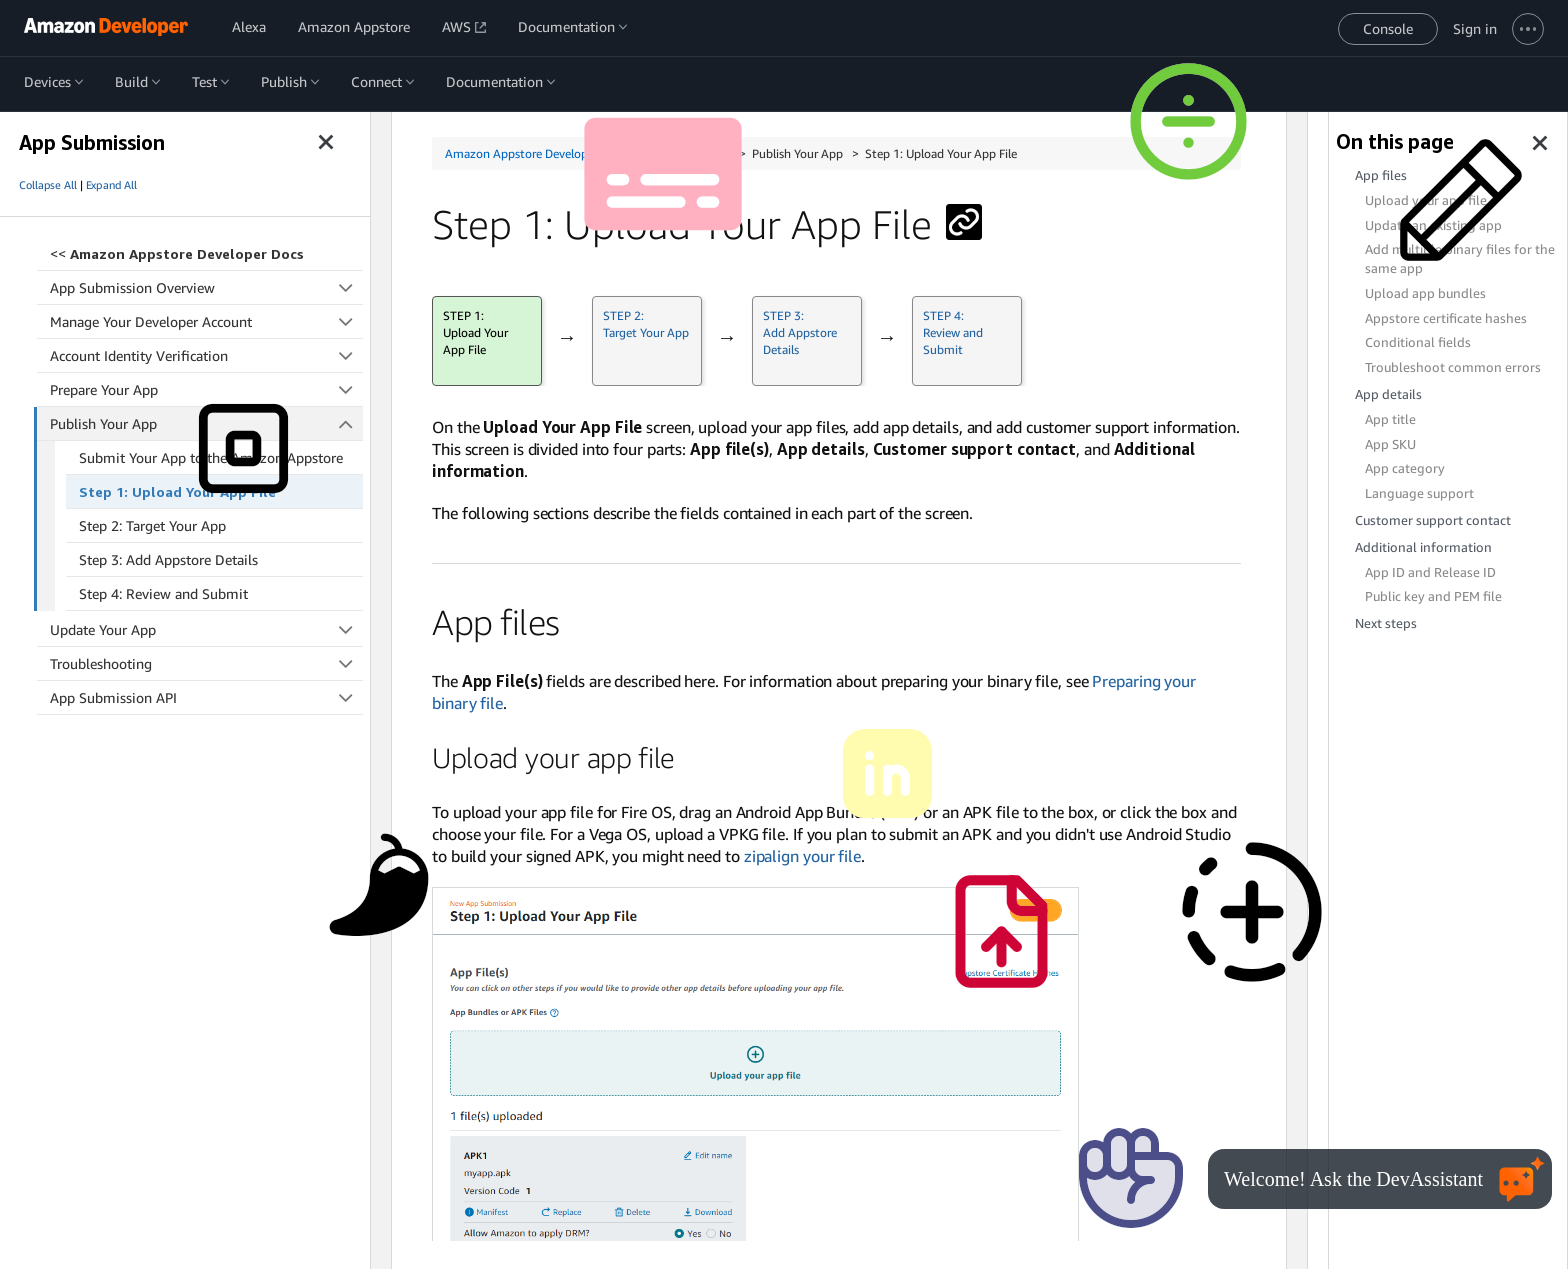  What do you see at coordinates (384, 888) in the screenshot?
I see `indicates spicy or hot food option` at bounding box center [384, 888].